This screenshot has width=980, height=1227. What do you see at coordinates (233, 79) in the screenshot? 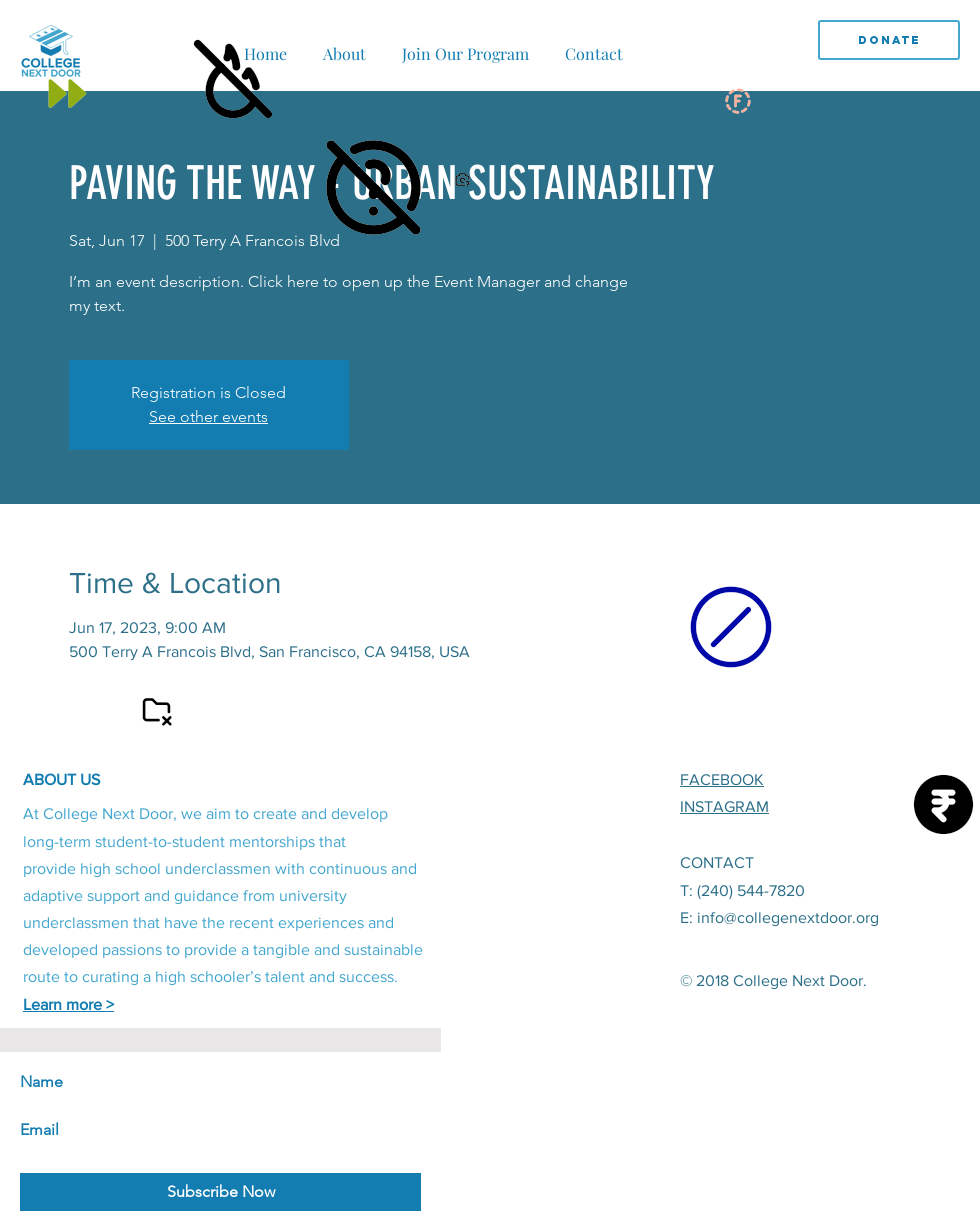
I see `disable hot or trending content` at bounding box center [233, 79].